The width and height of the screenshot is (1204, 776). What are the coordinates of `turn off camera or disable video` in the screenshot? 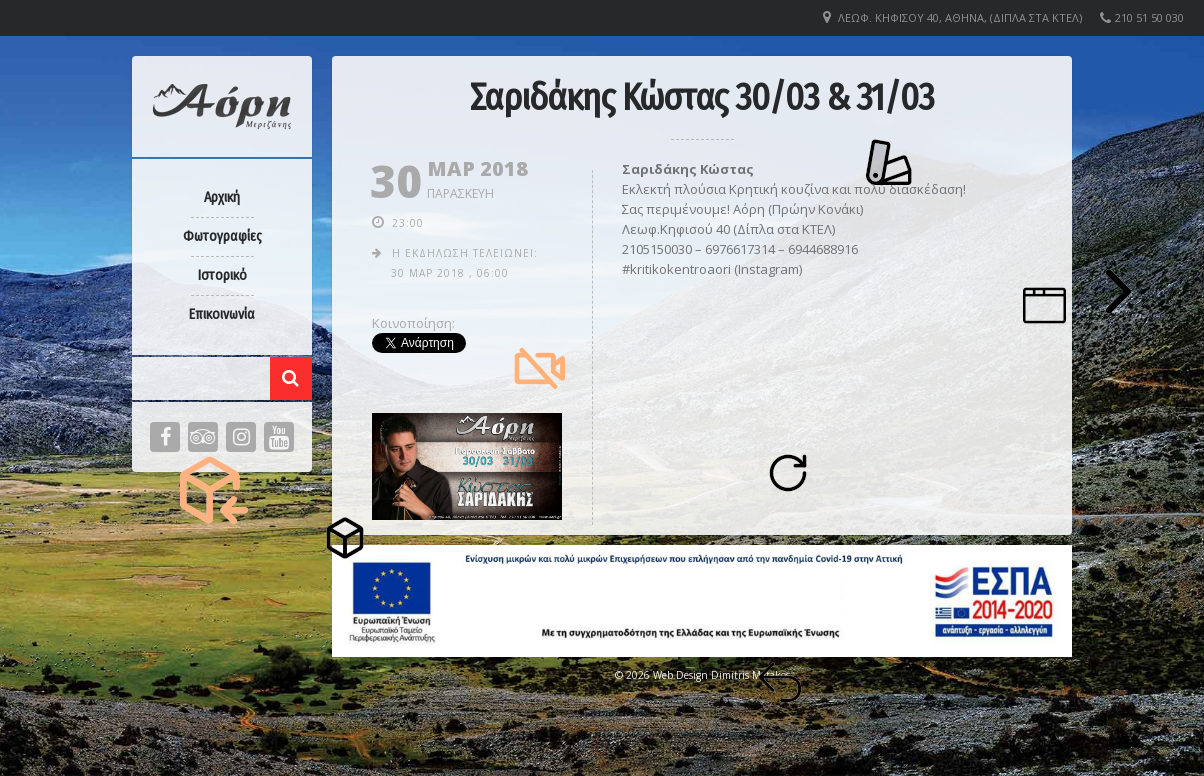 It's located at (538, 368).